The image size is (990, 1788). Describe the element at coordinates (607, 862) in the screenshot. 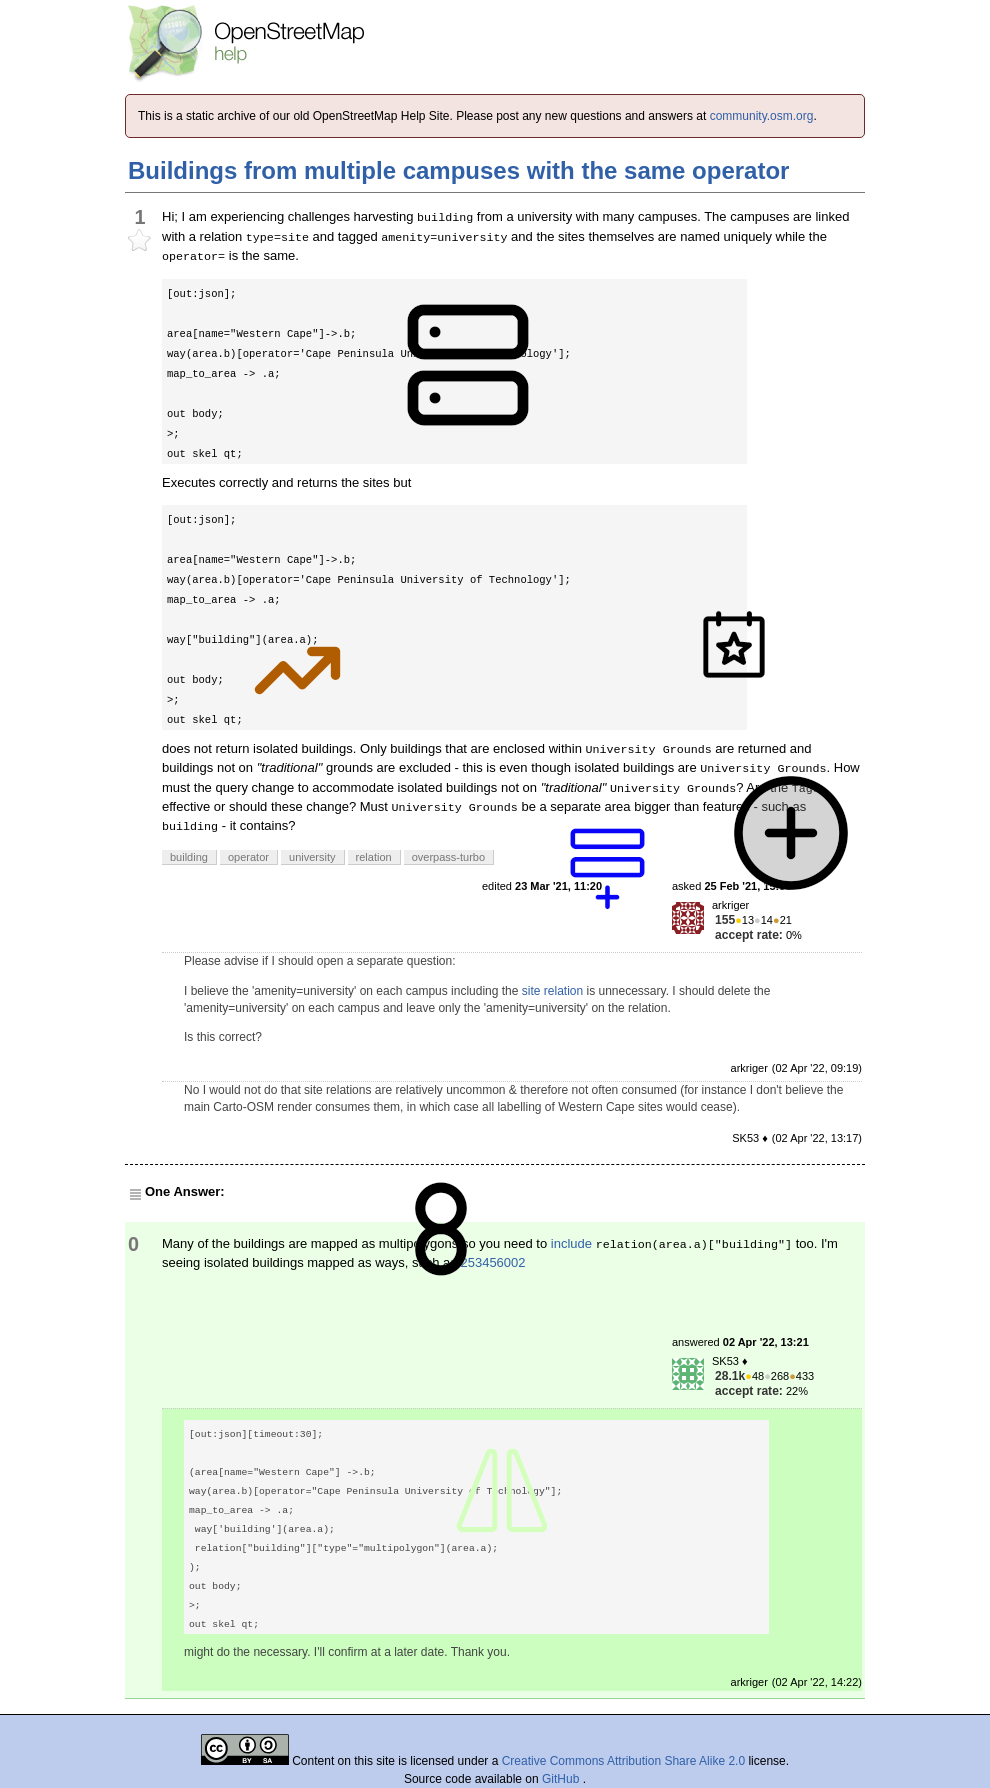

I see `add a new row to the bottom of a table` at that location.